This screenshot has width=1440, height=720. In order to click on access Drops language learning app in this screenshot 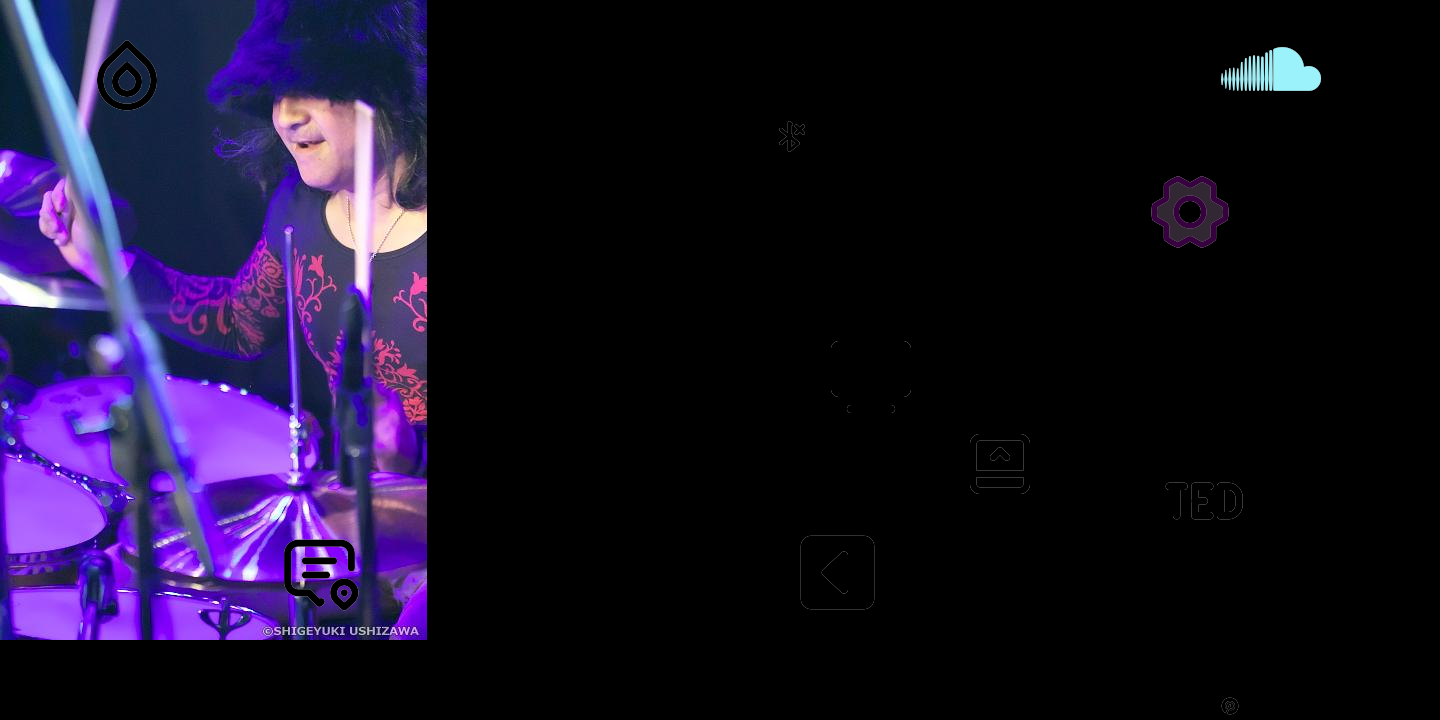, I will do `click(127, 77)`.